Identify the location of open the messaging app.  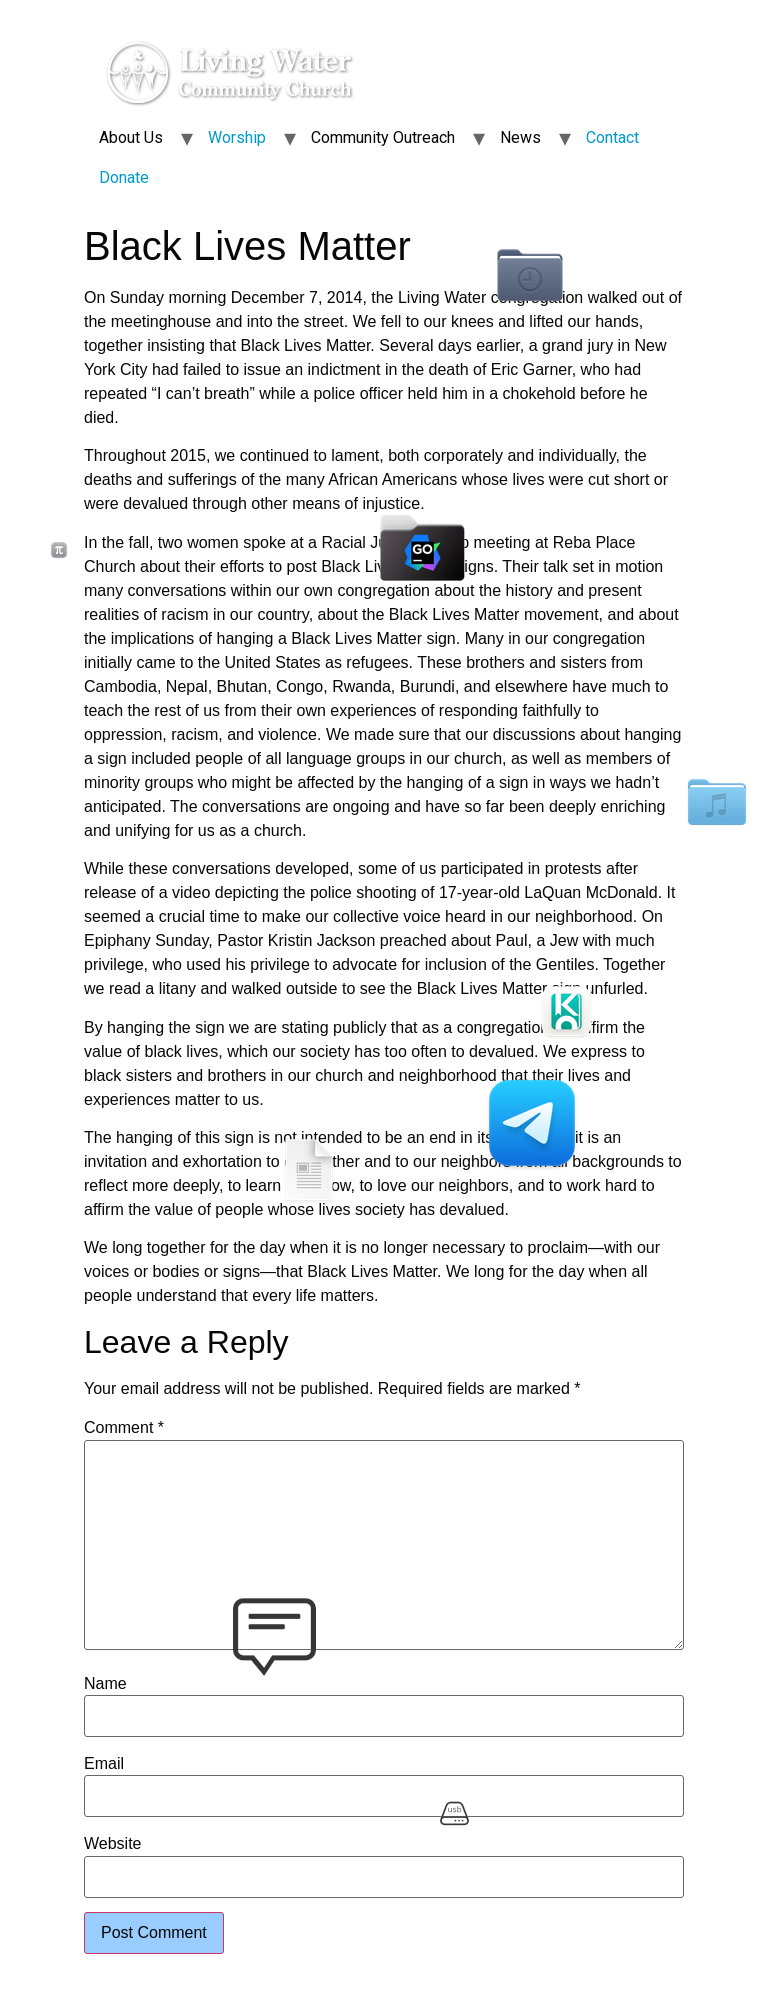
(274, 1634).